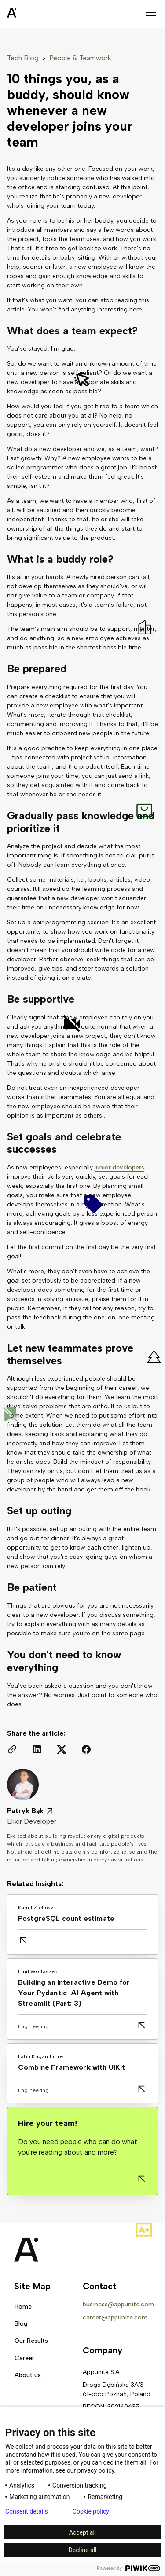  I want to click on turn off camera or disable video, so click(72, 1024).